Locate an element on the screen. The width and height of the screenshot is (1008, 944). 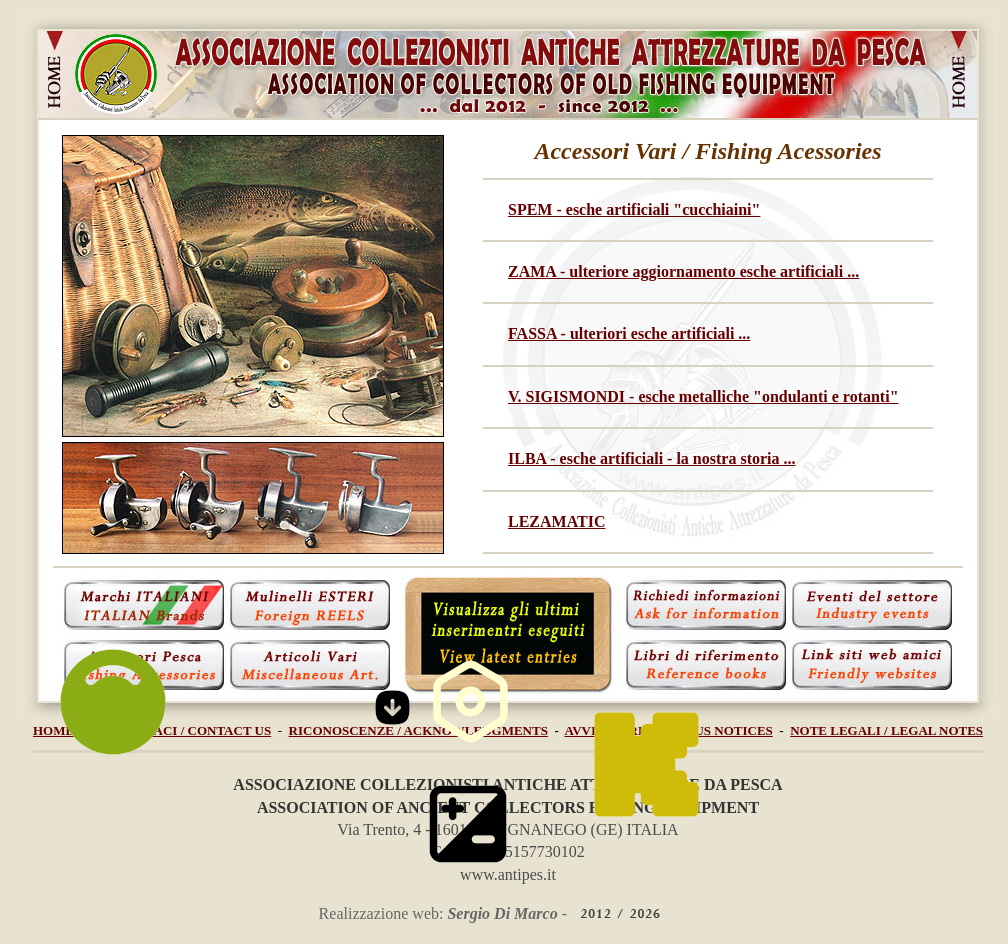
adjust photo exposure settings is located at coordinates (468, 824).